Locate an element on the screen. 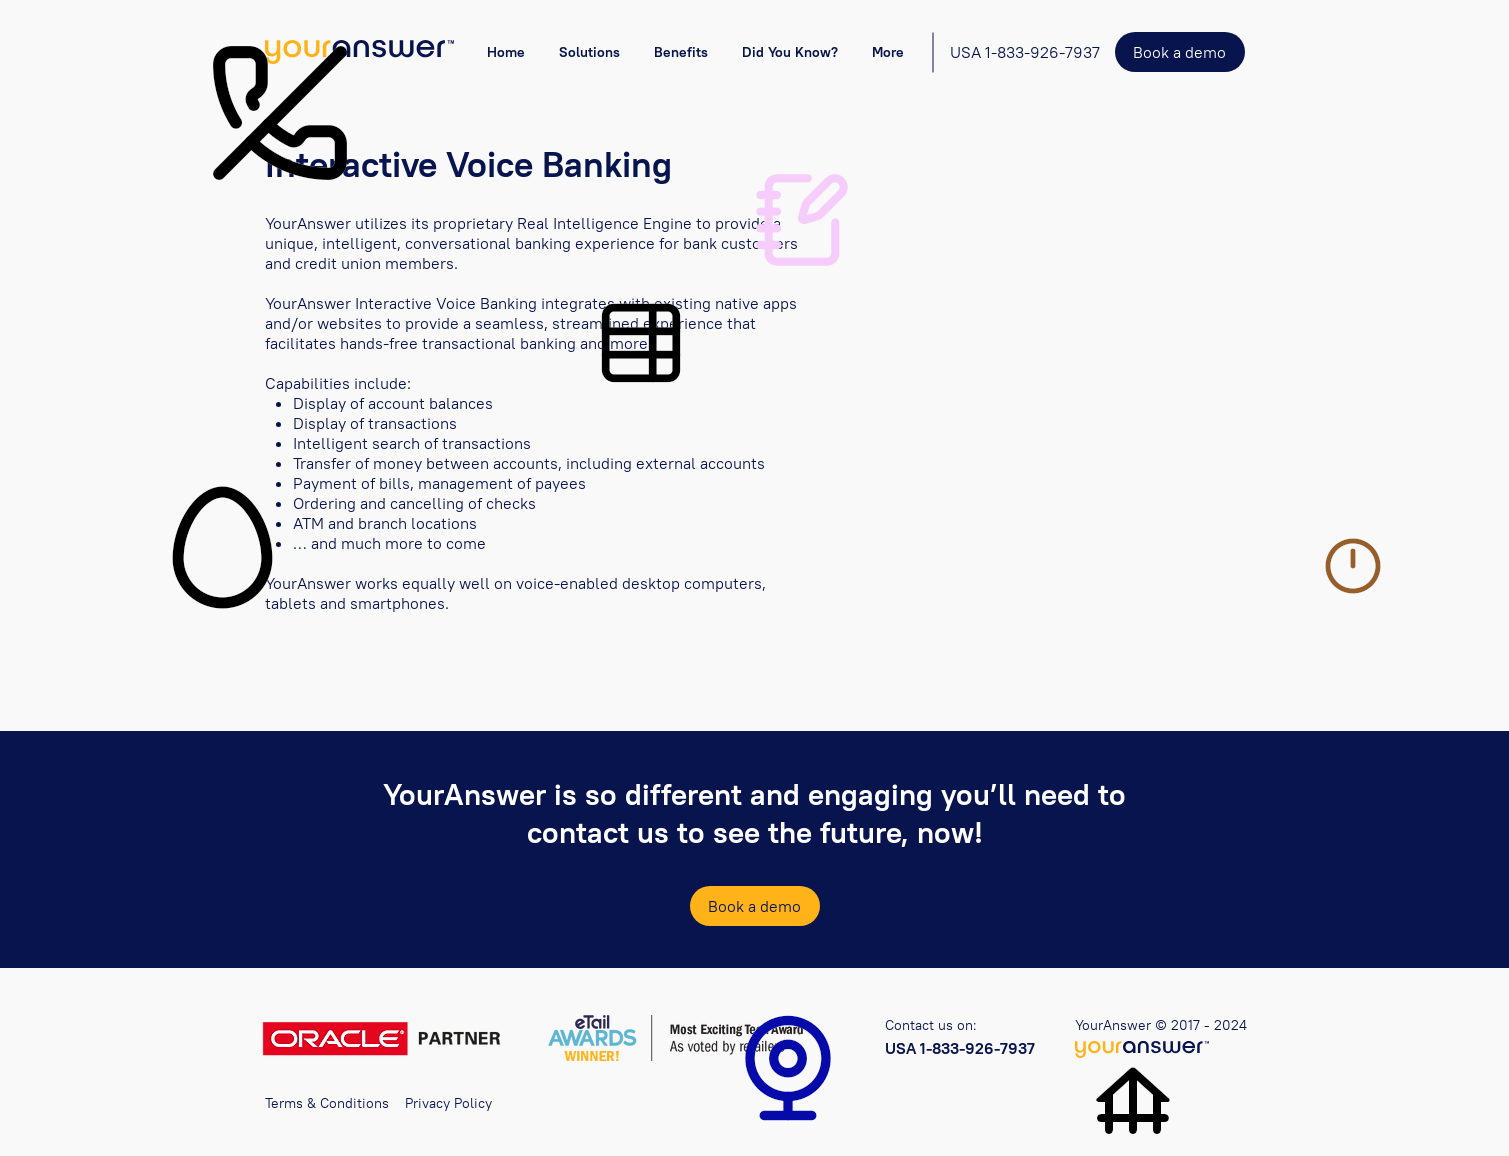  access table settings or configuration options is located at coordinates (641, 343).